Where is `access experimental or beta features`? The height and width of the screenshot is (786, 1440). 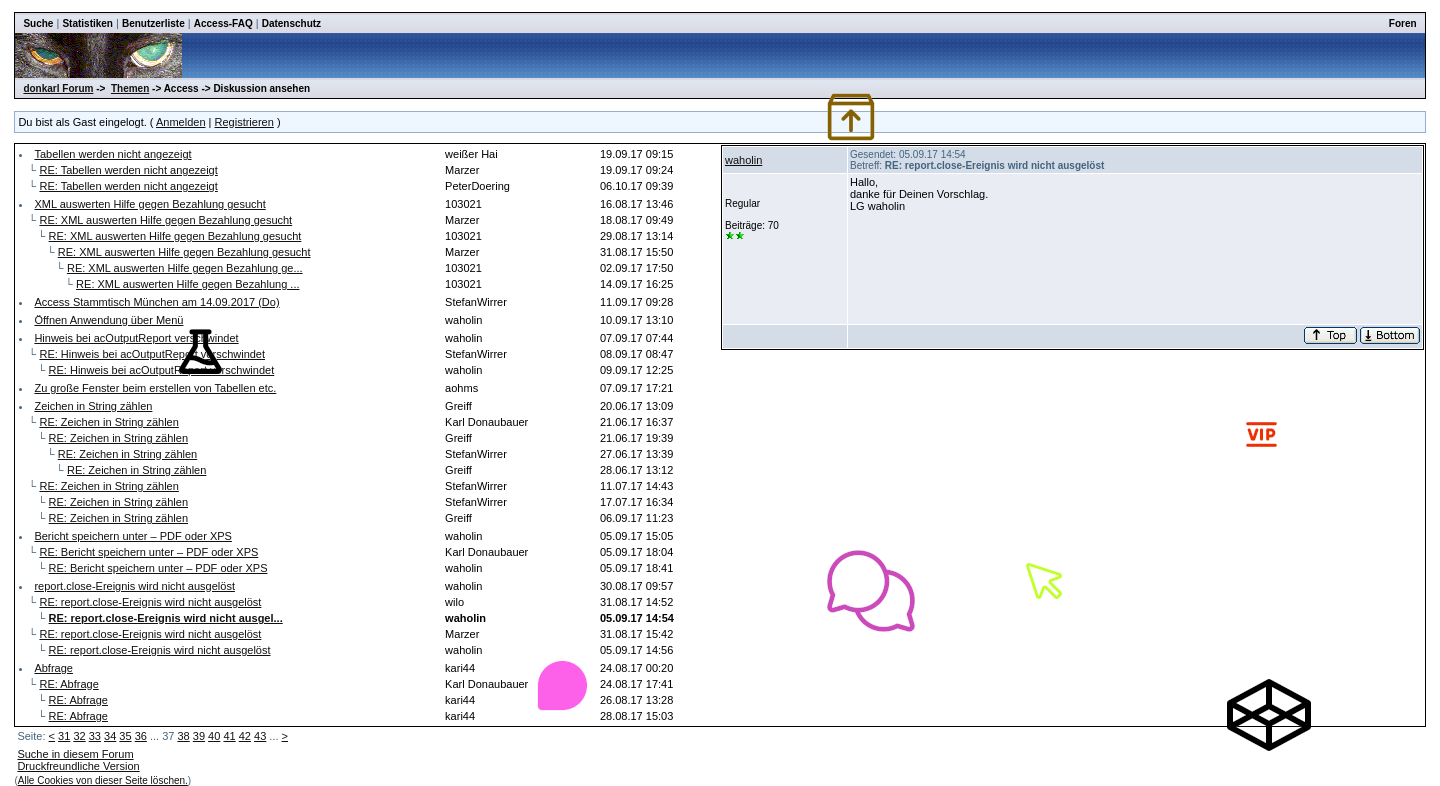
access experimental or beta features is located at coordinates (200, 352).